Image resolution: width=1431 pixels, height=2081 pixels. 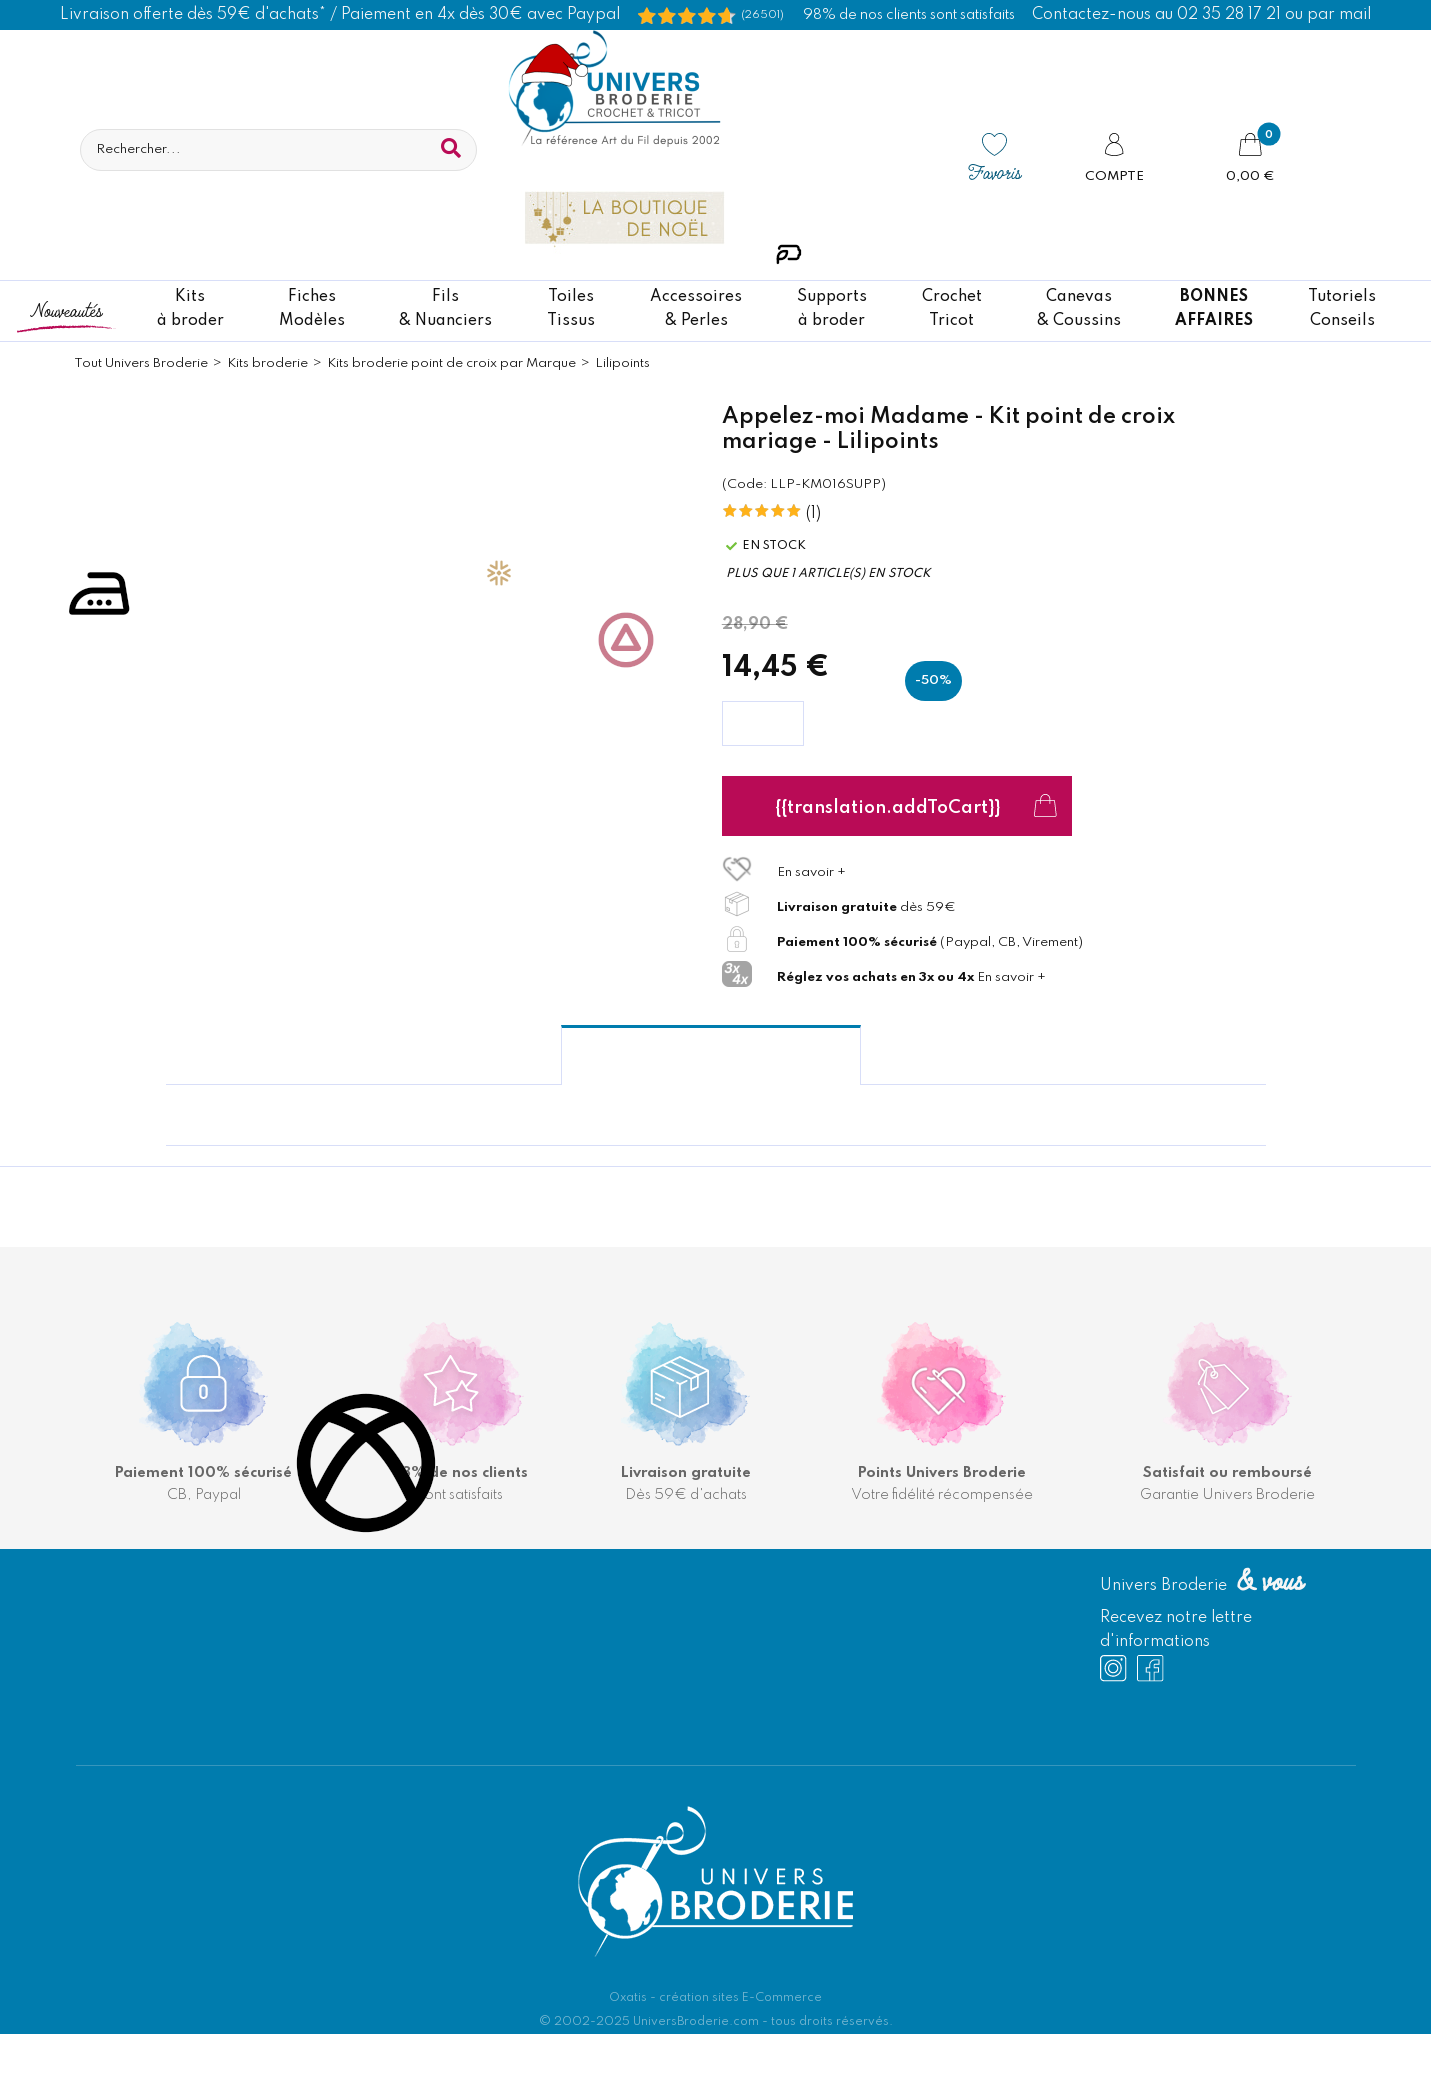 What do you see at coordinates (626, 640) in the screenshot?
I see `playstation triangle button symbol` at bounding box center [626, 640].